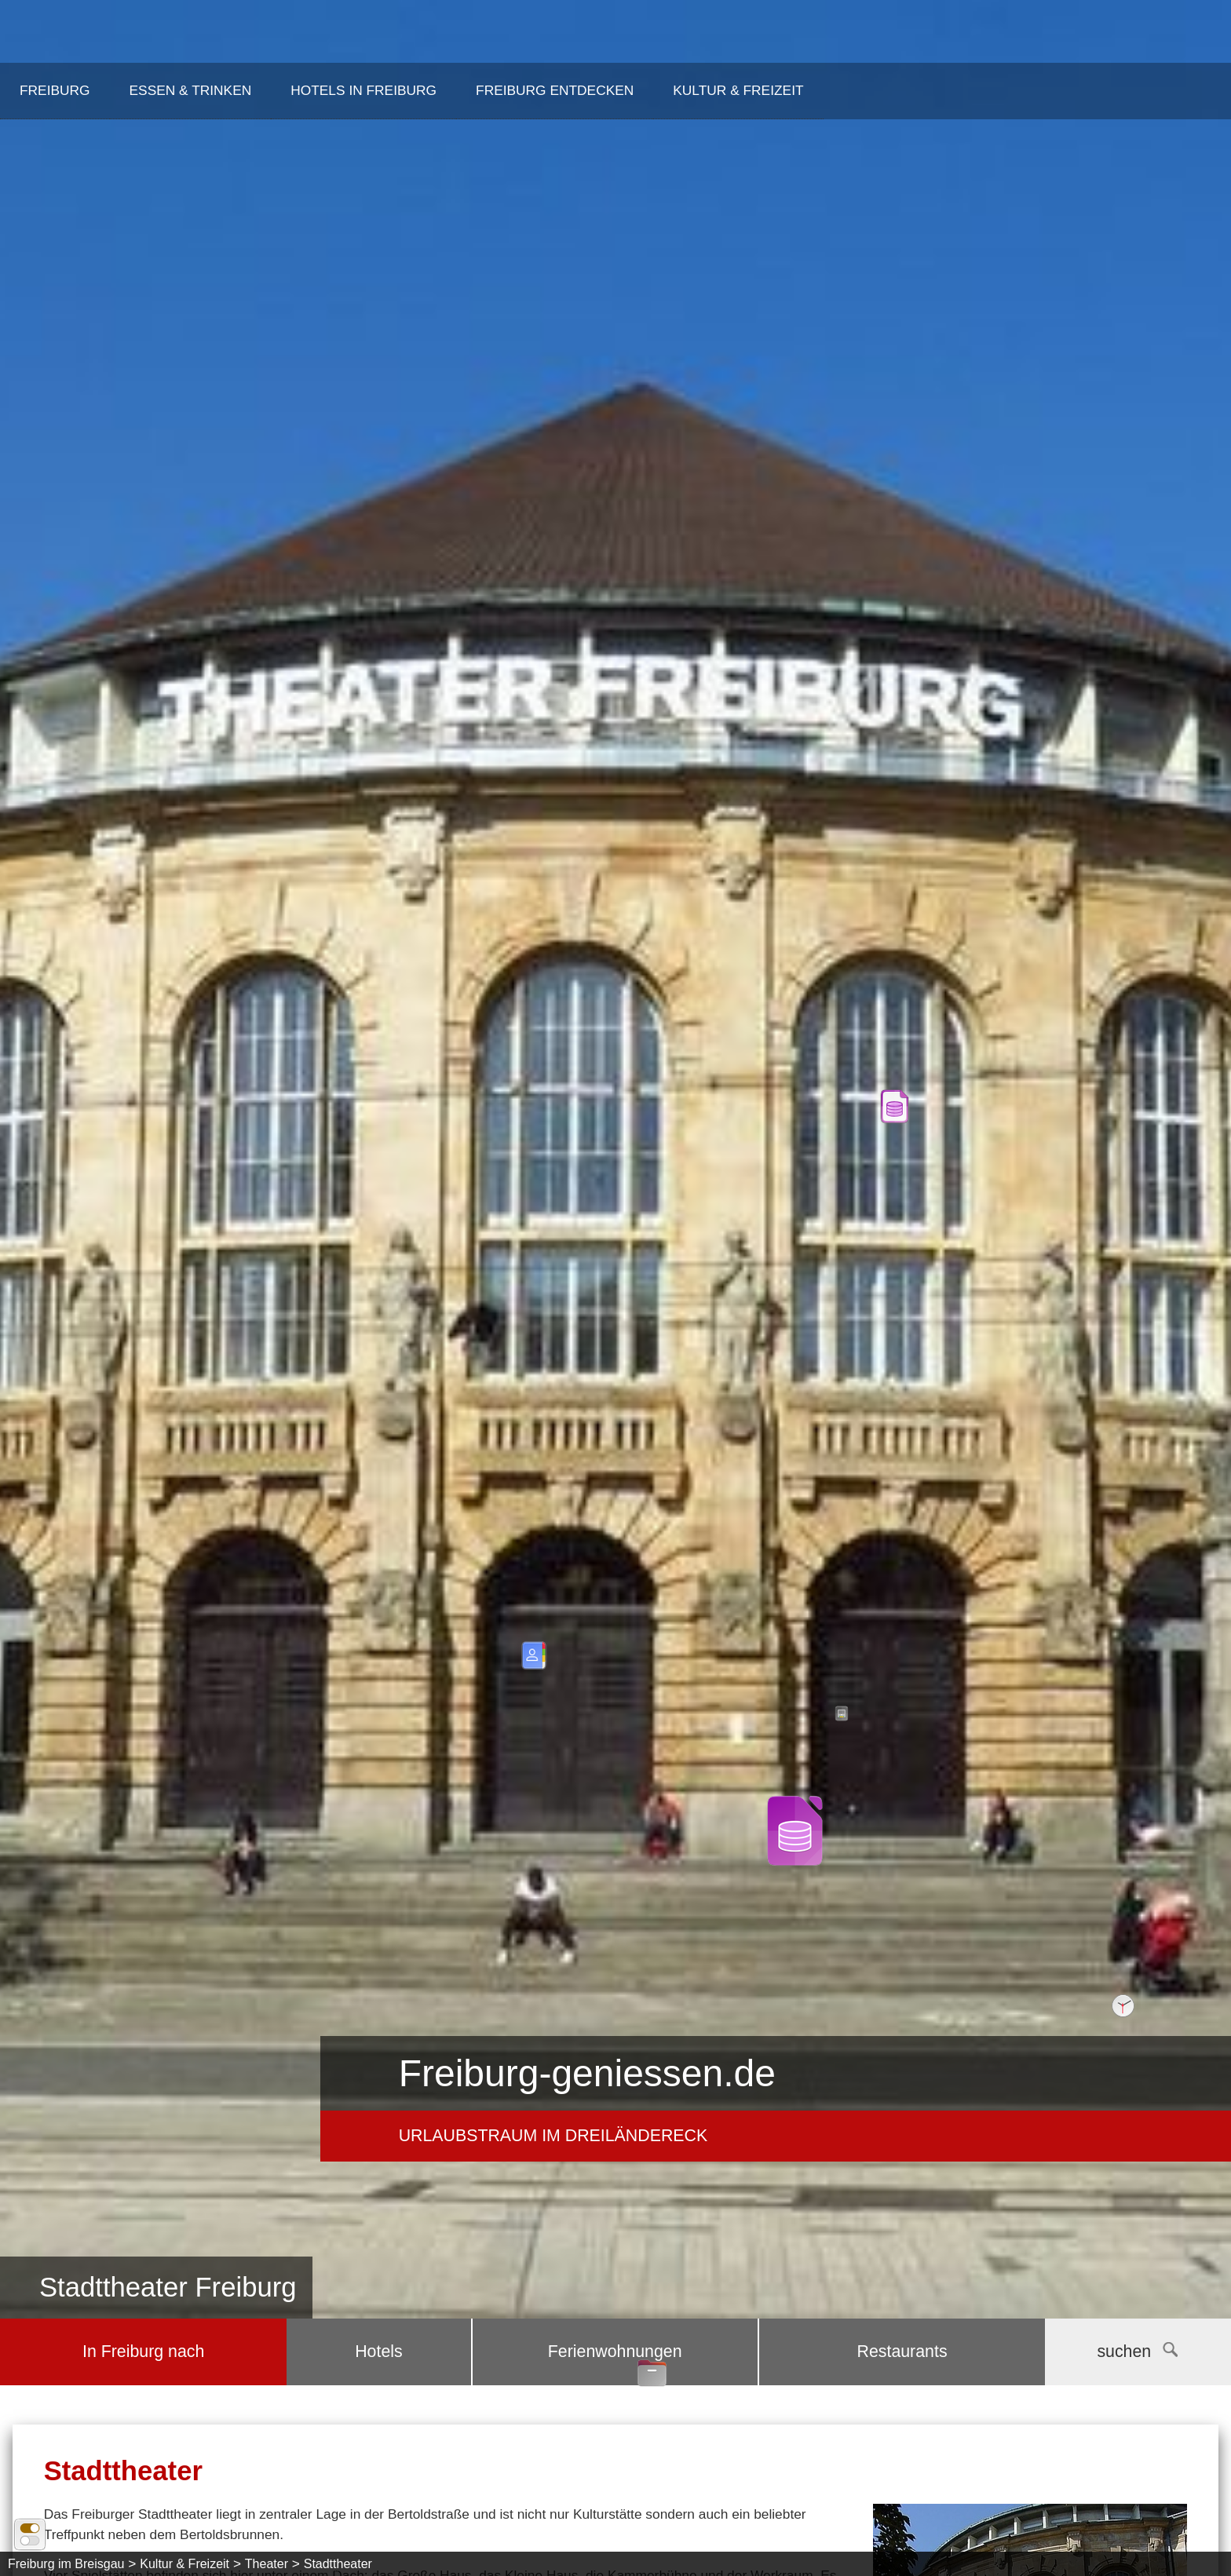 The width and height of the screenshot is (1231, 2576). What do you see at coordinates (842, 1713) in the screenshot?
I see `nintendo ds rom file` at bounding box center [842, 1713].